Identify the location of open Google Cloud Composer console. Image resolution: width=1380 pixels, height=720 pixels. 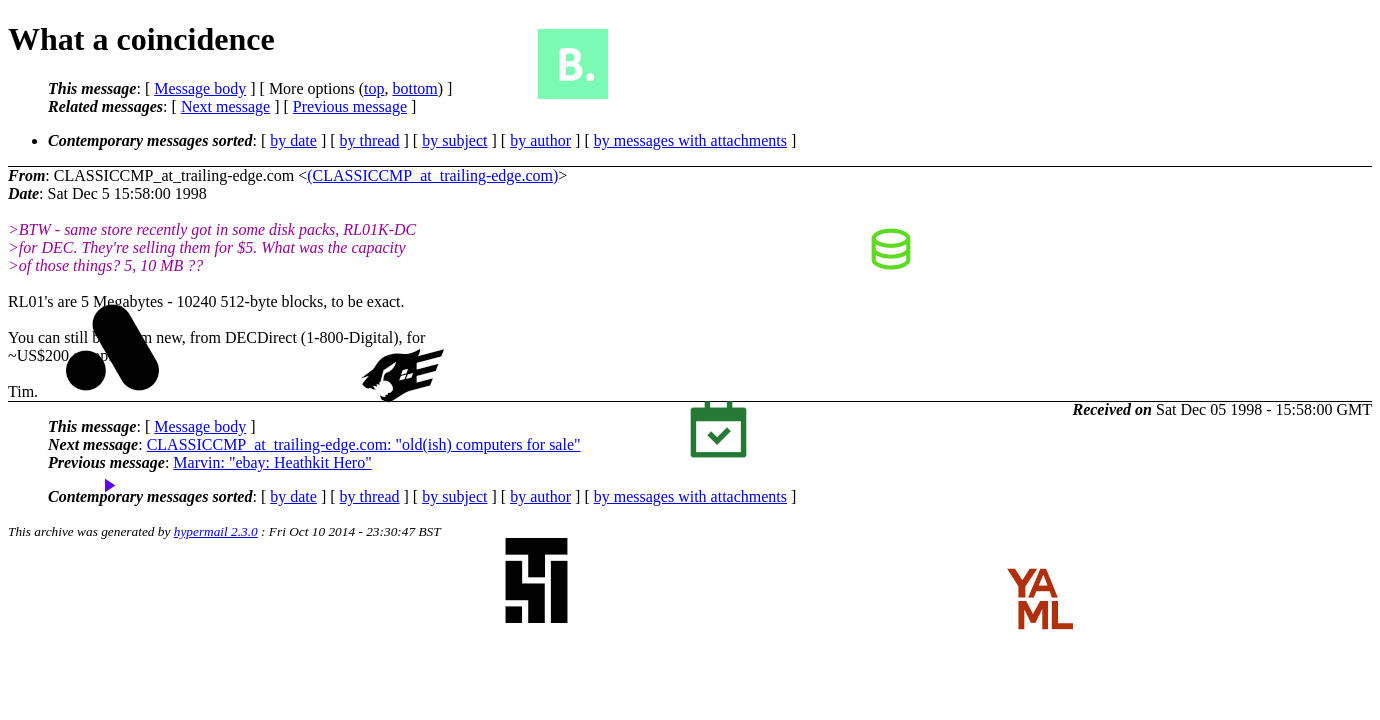
(536, 580).